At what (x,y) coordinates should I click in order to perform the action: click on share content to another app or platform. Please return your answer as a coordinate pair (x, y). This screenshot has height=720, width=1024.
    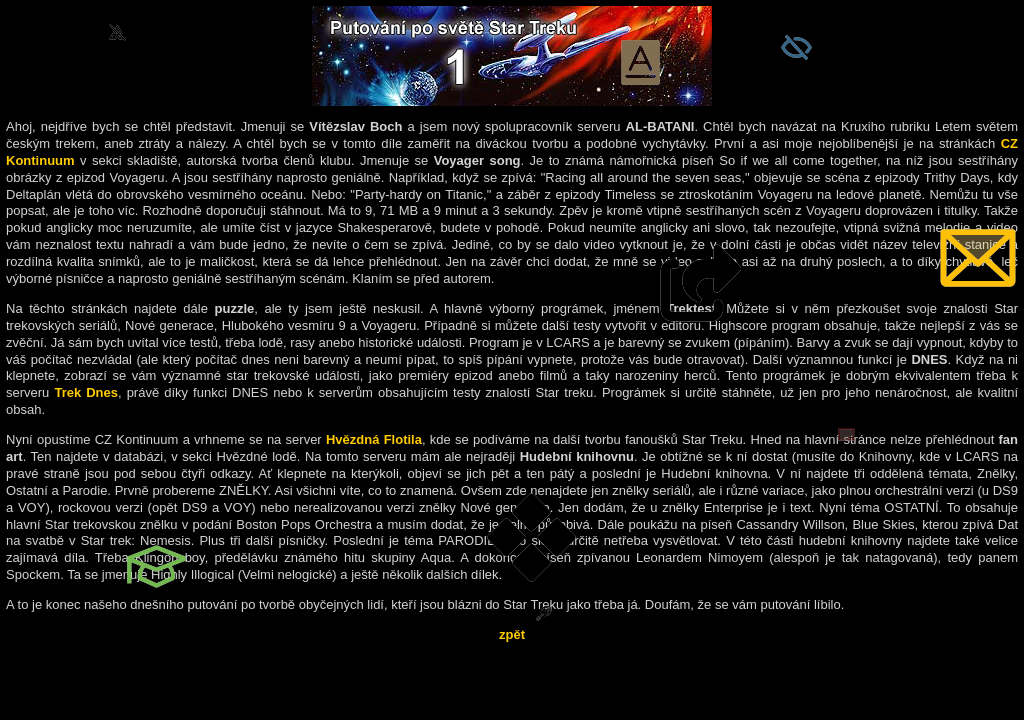
    Looking at the image, I should click on (699, 283).